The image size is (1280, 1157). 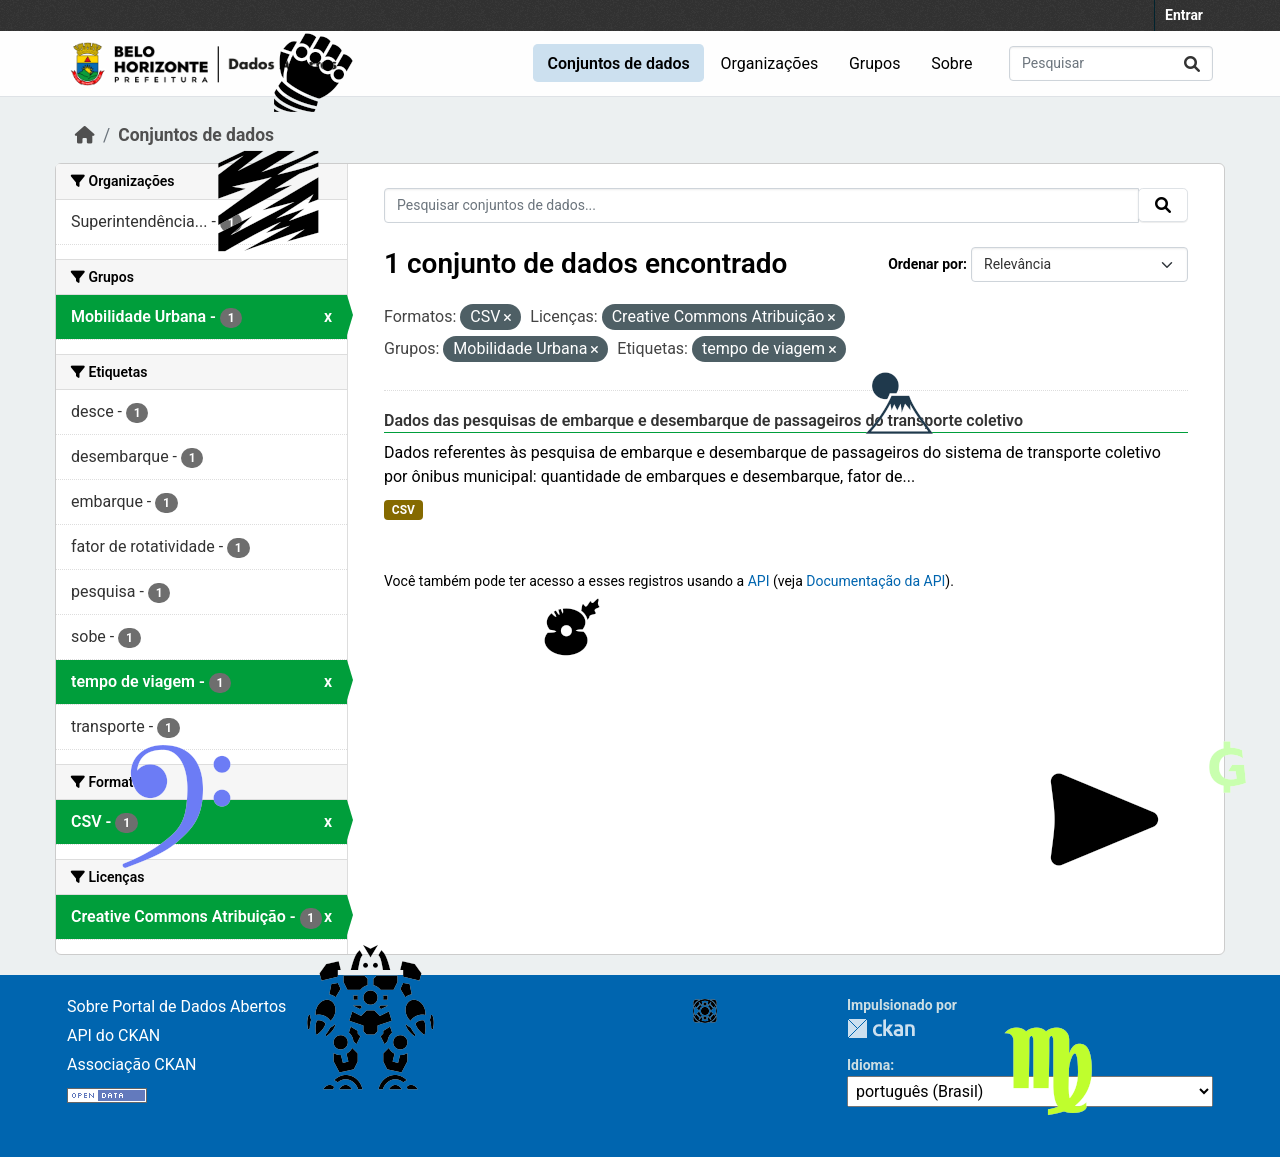 What do you see at coordinates (899, 401) in the screenshot?
I see `represents Japan or Japanese-related content` at bounding box center [899, 401].